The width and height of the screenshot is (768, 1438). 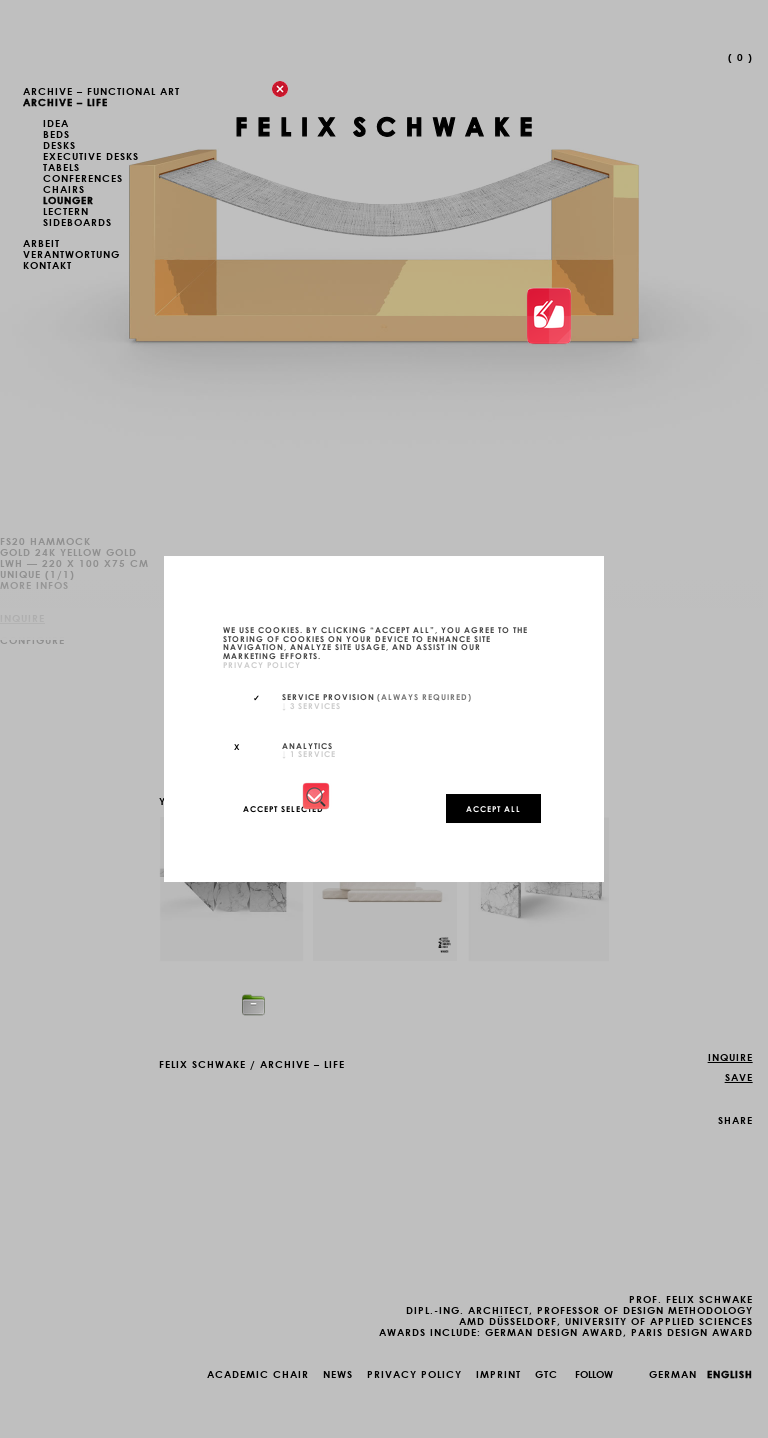 I want to click on open file manager application, so click(x=253, y=1004).